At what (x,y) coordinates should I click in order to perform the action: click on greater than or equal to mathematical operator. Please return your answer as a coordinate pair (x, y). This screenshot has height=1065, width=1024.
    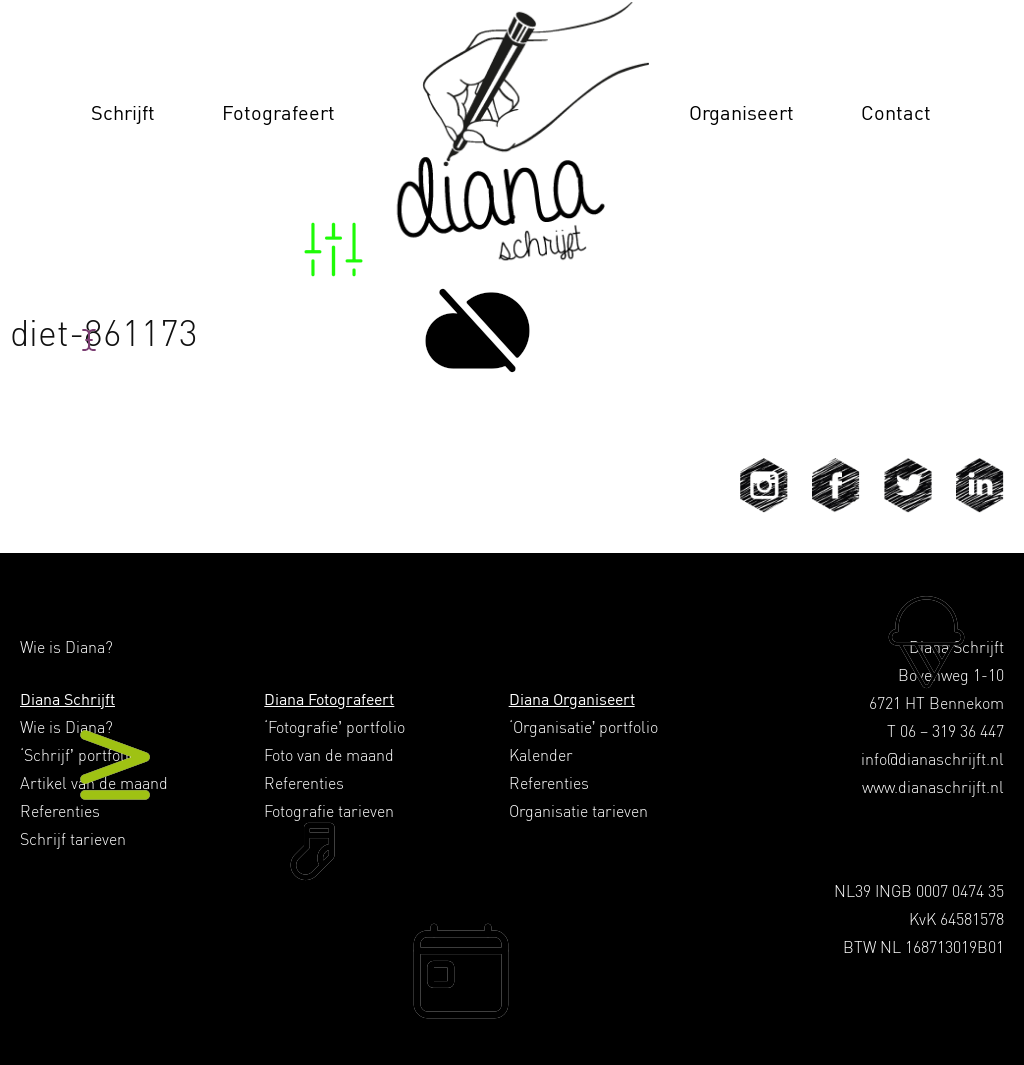
    Looking at the image, I should click on (113, 766).